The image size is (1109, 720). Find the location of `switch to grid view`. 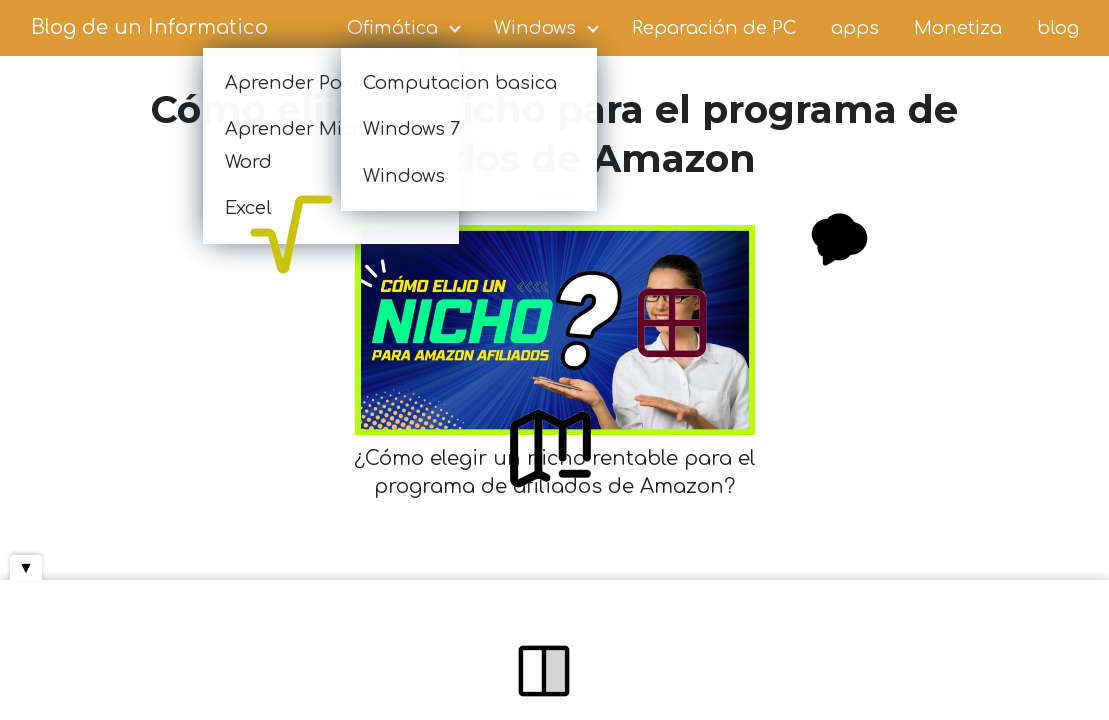

switch to grid view is located at coordinates (672, 323).